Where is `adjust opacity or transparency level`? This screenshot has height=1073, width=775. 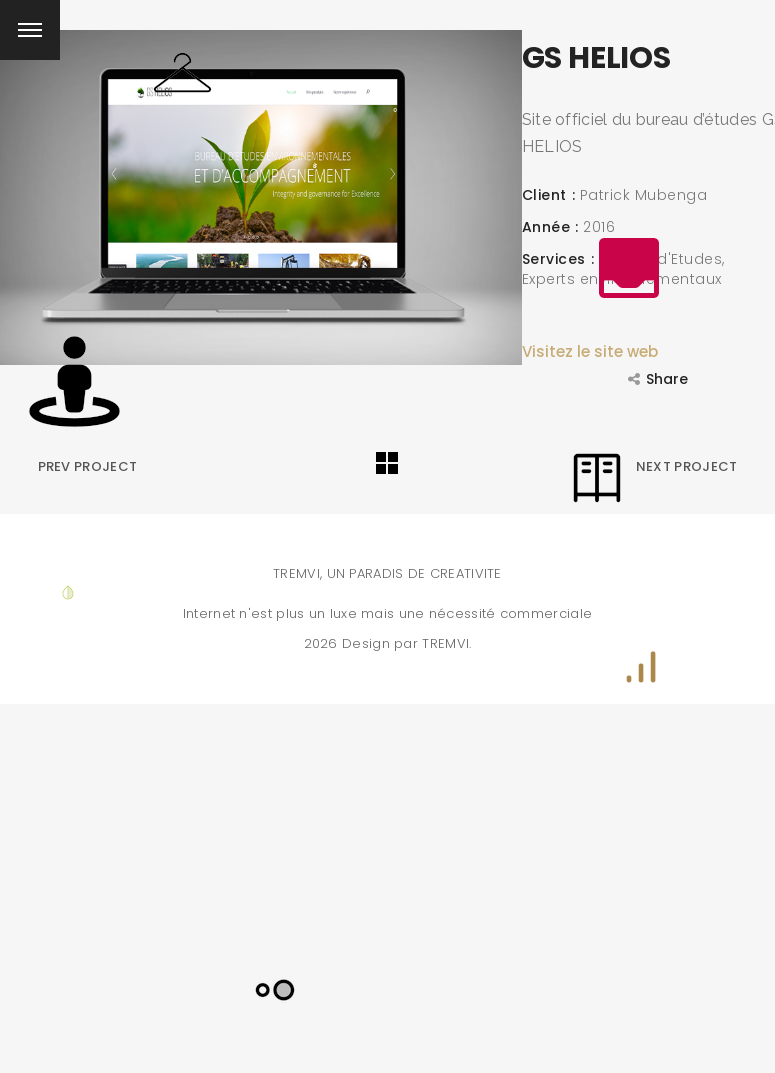 adjust opacity or transparency level is located at coordinates (68, 593).